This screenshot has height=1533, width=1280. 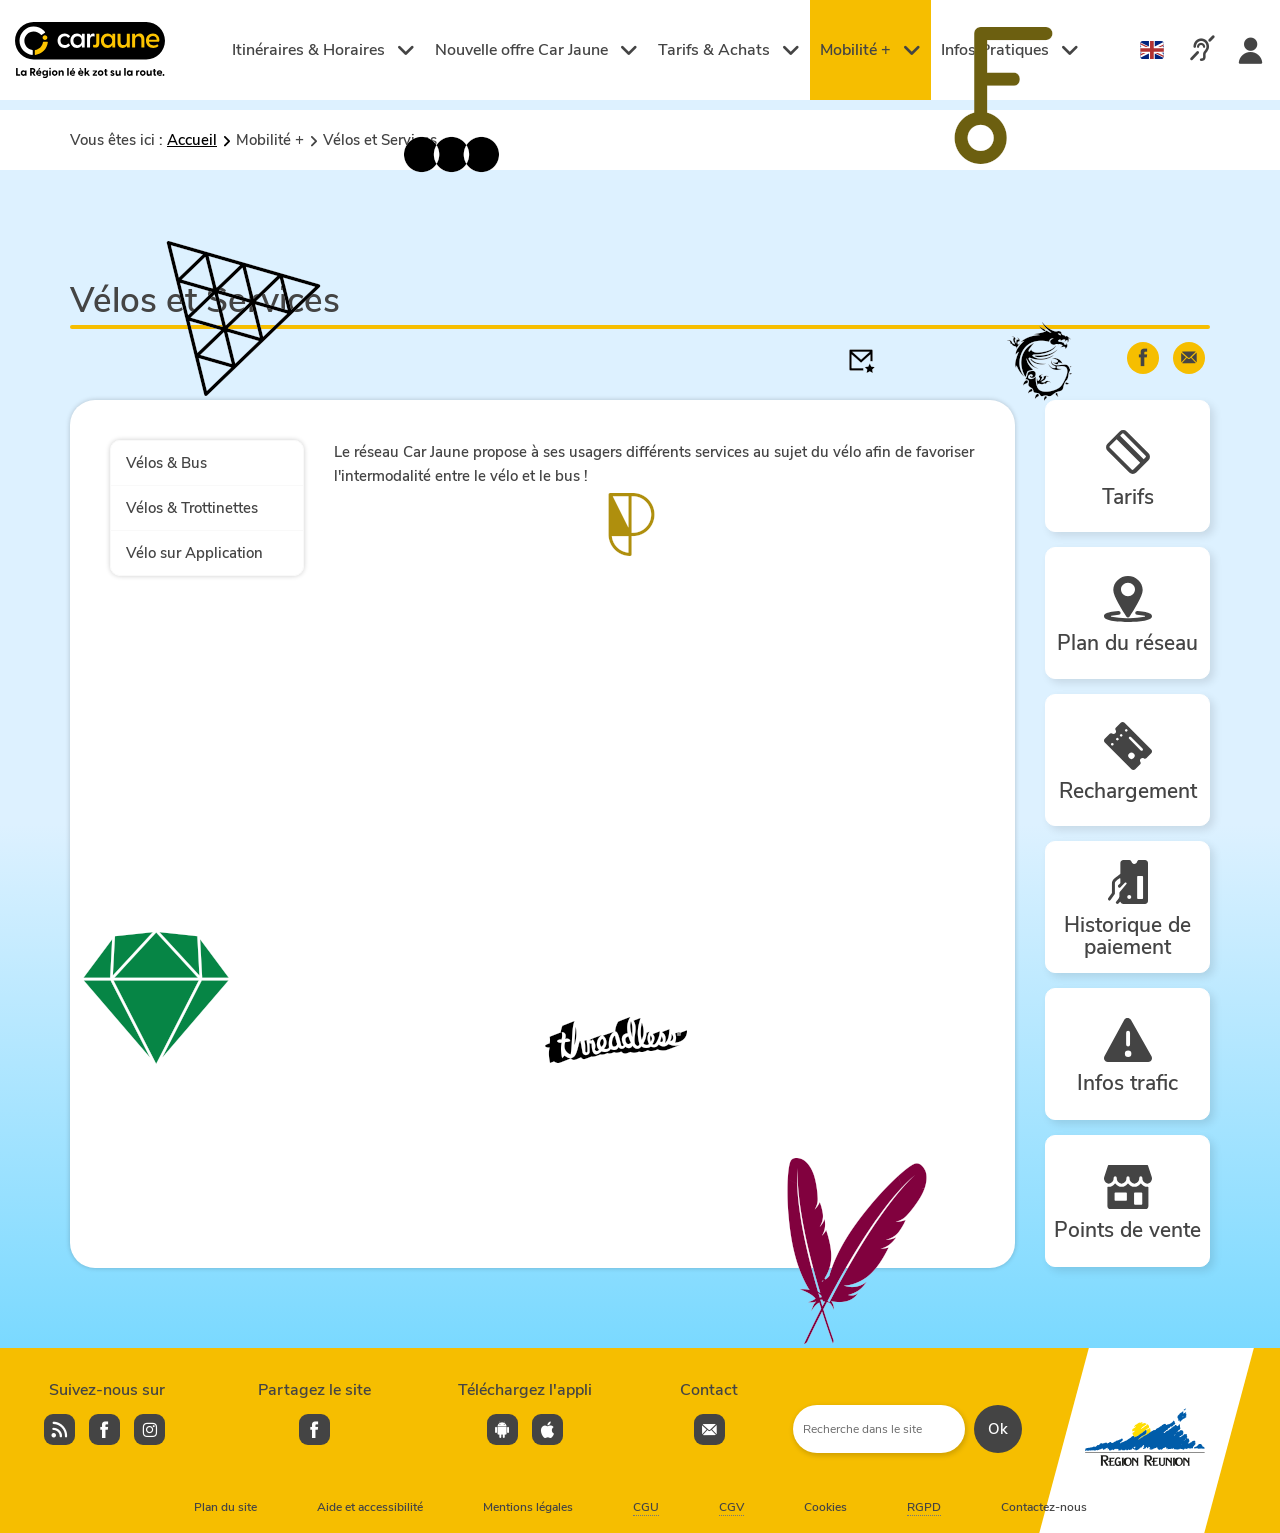 I want to click on apache maven project or build tool, so click(x=857, y=1251).